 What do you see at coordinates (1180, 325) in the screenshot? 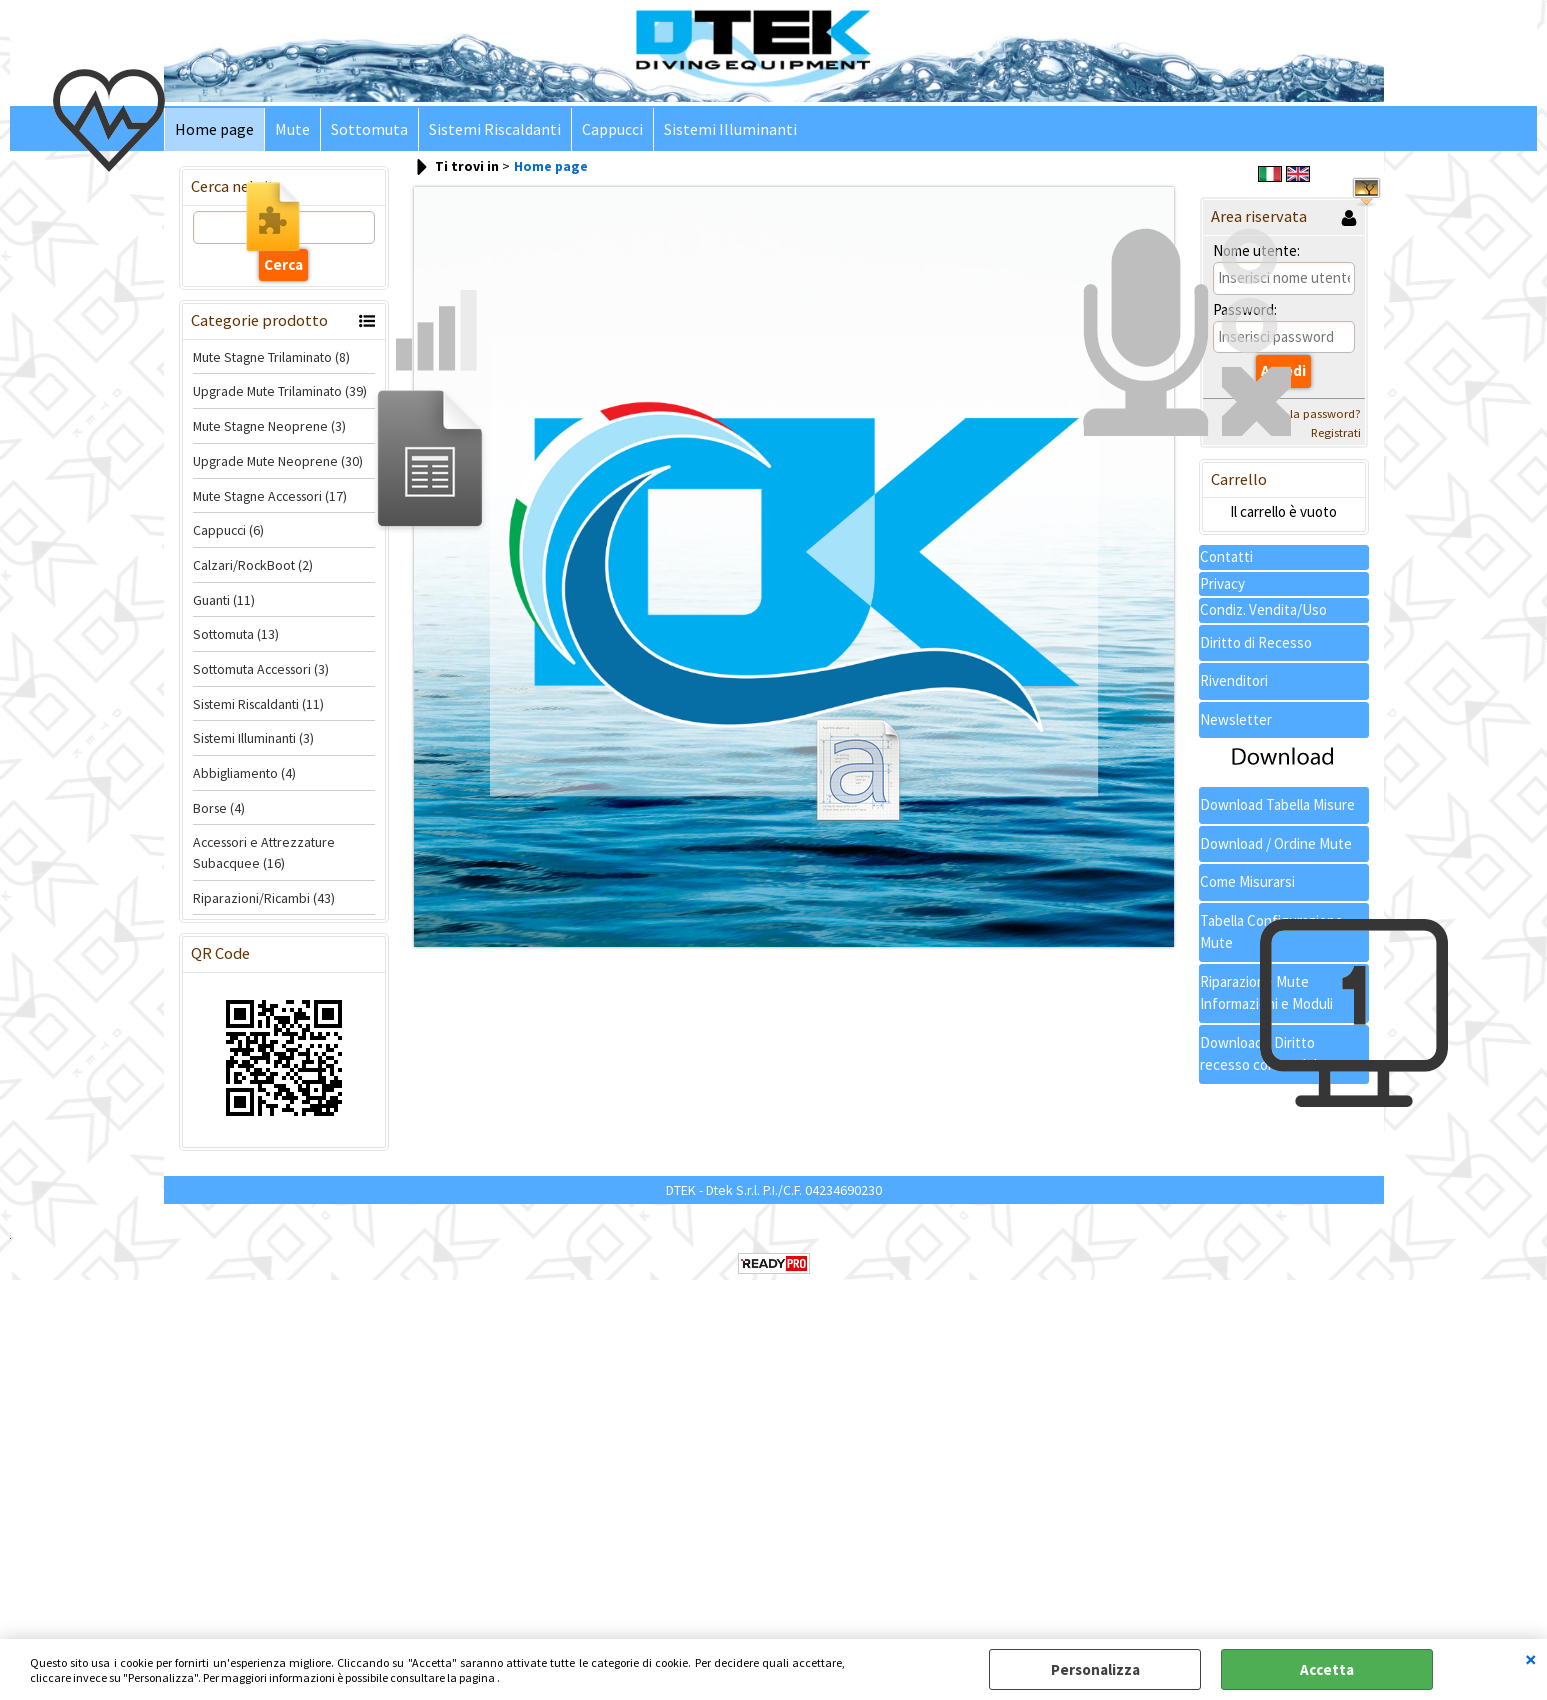
I see `microphone is muted` at bounding box center [1180, 325].